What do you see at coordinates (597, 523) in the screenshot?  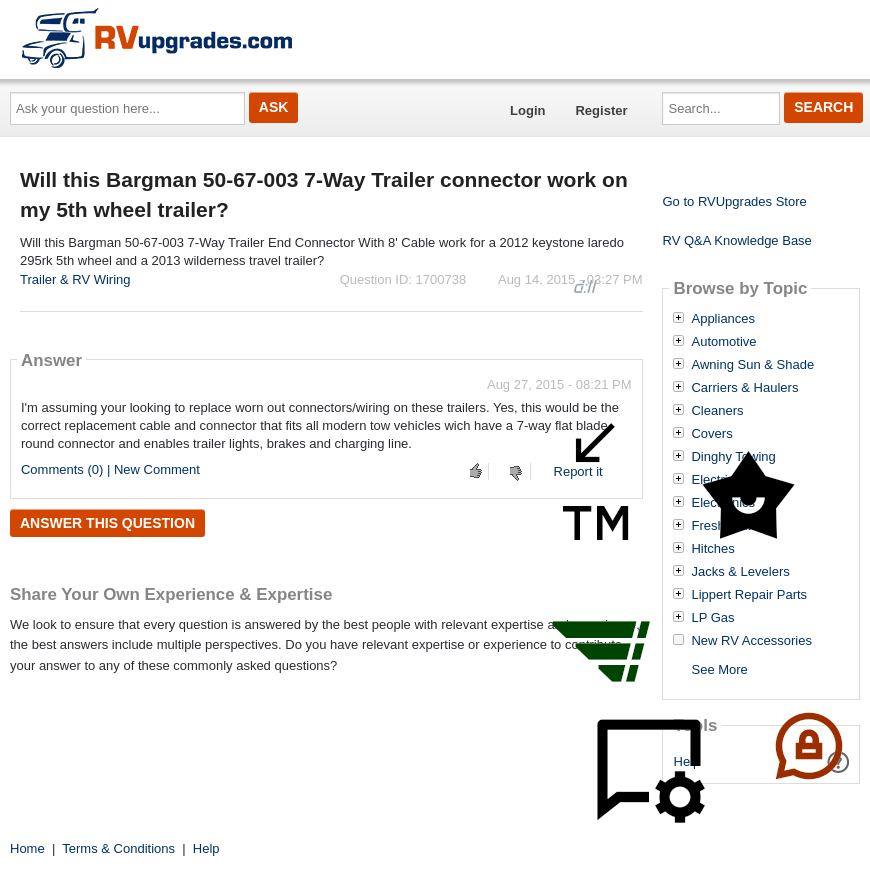 I see `indicates trademarked content or branding` at bounding box center [597, 523].